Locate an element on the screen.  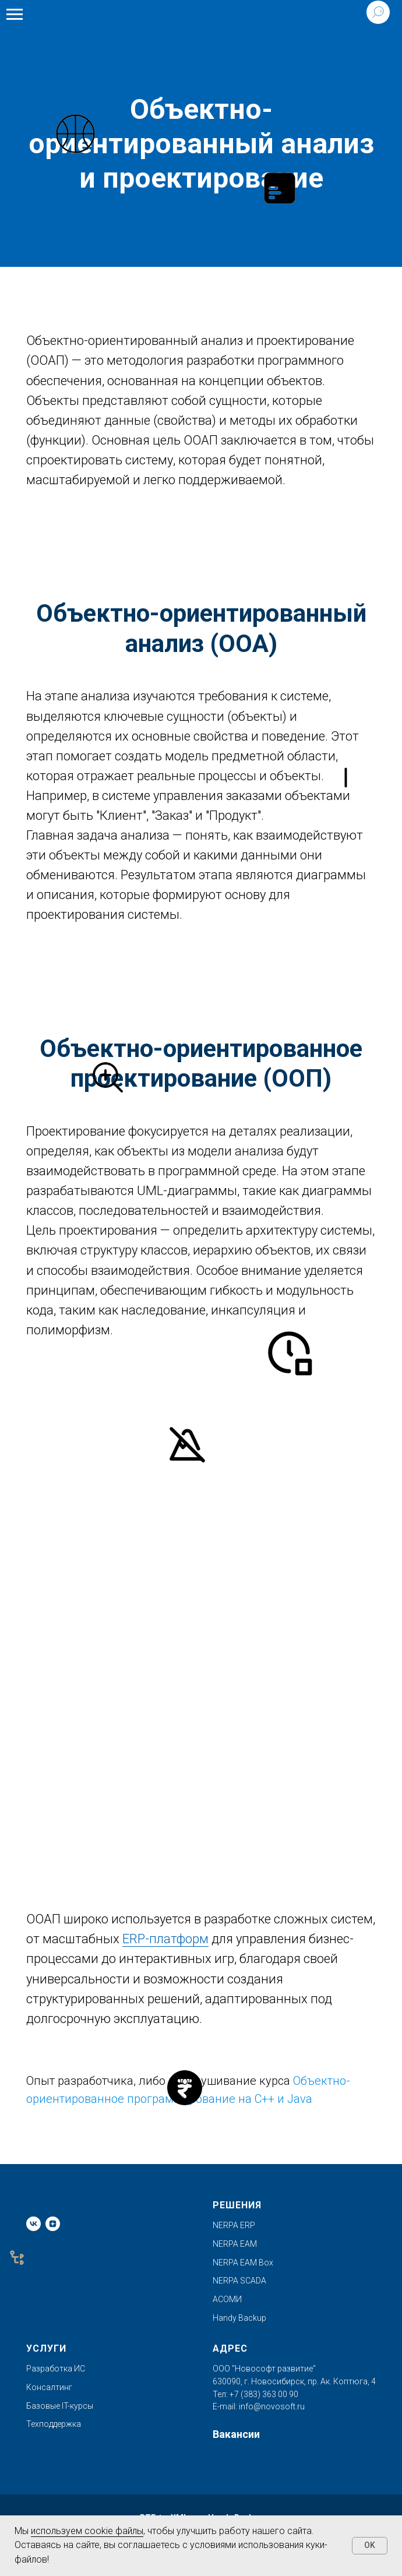
stop a running timer is located at coordinates (289, 1352).